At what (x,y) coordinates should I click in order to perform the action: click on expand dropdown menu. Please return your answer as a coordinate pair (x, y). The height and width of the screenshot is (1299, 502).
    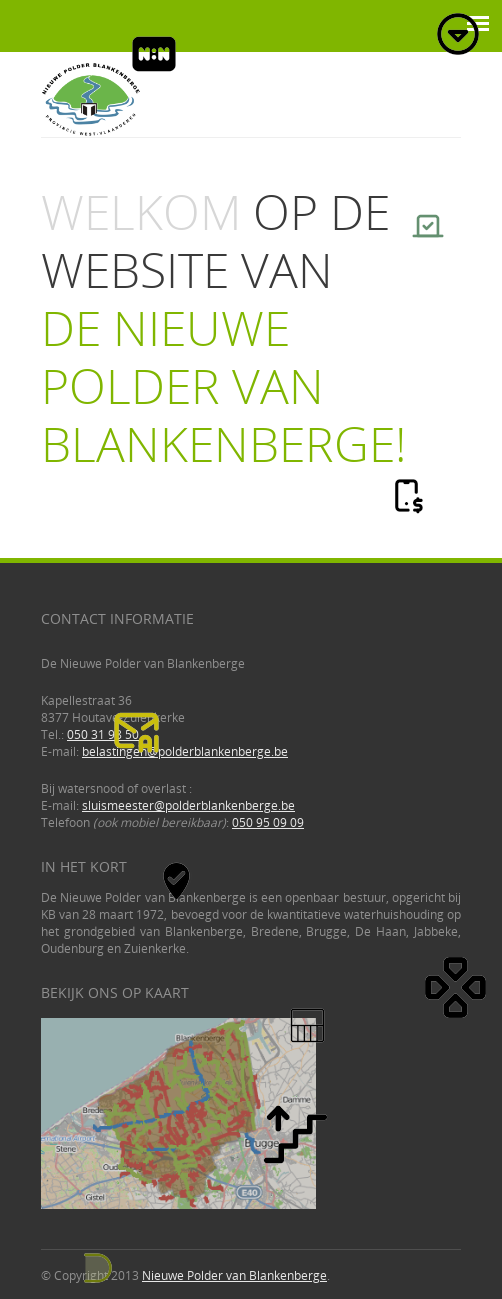
    Looking at the image, I should click on (458, 34).